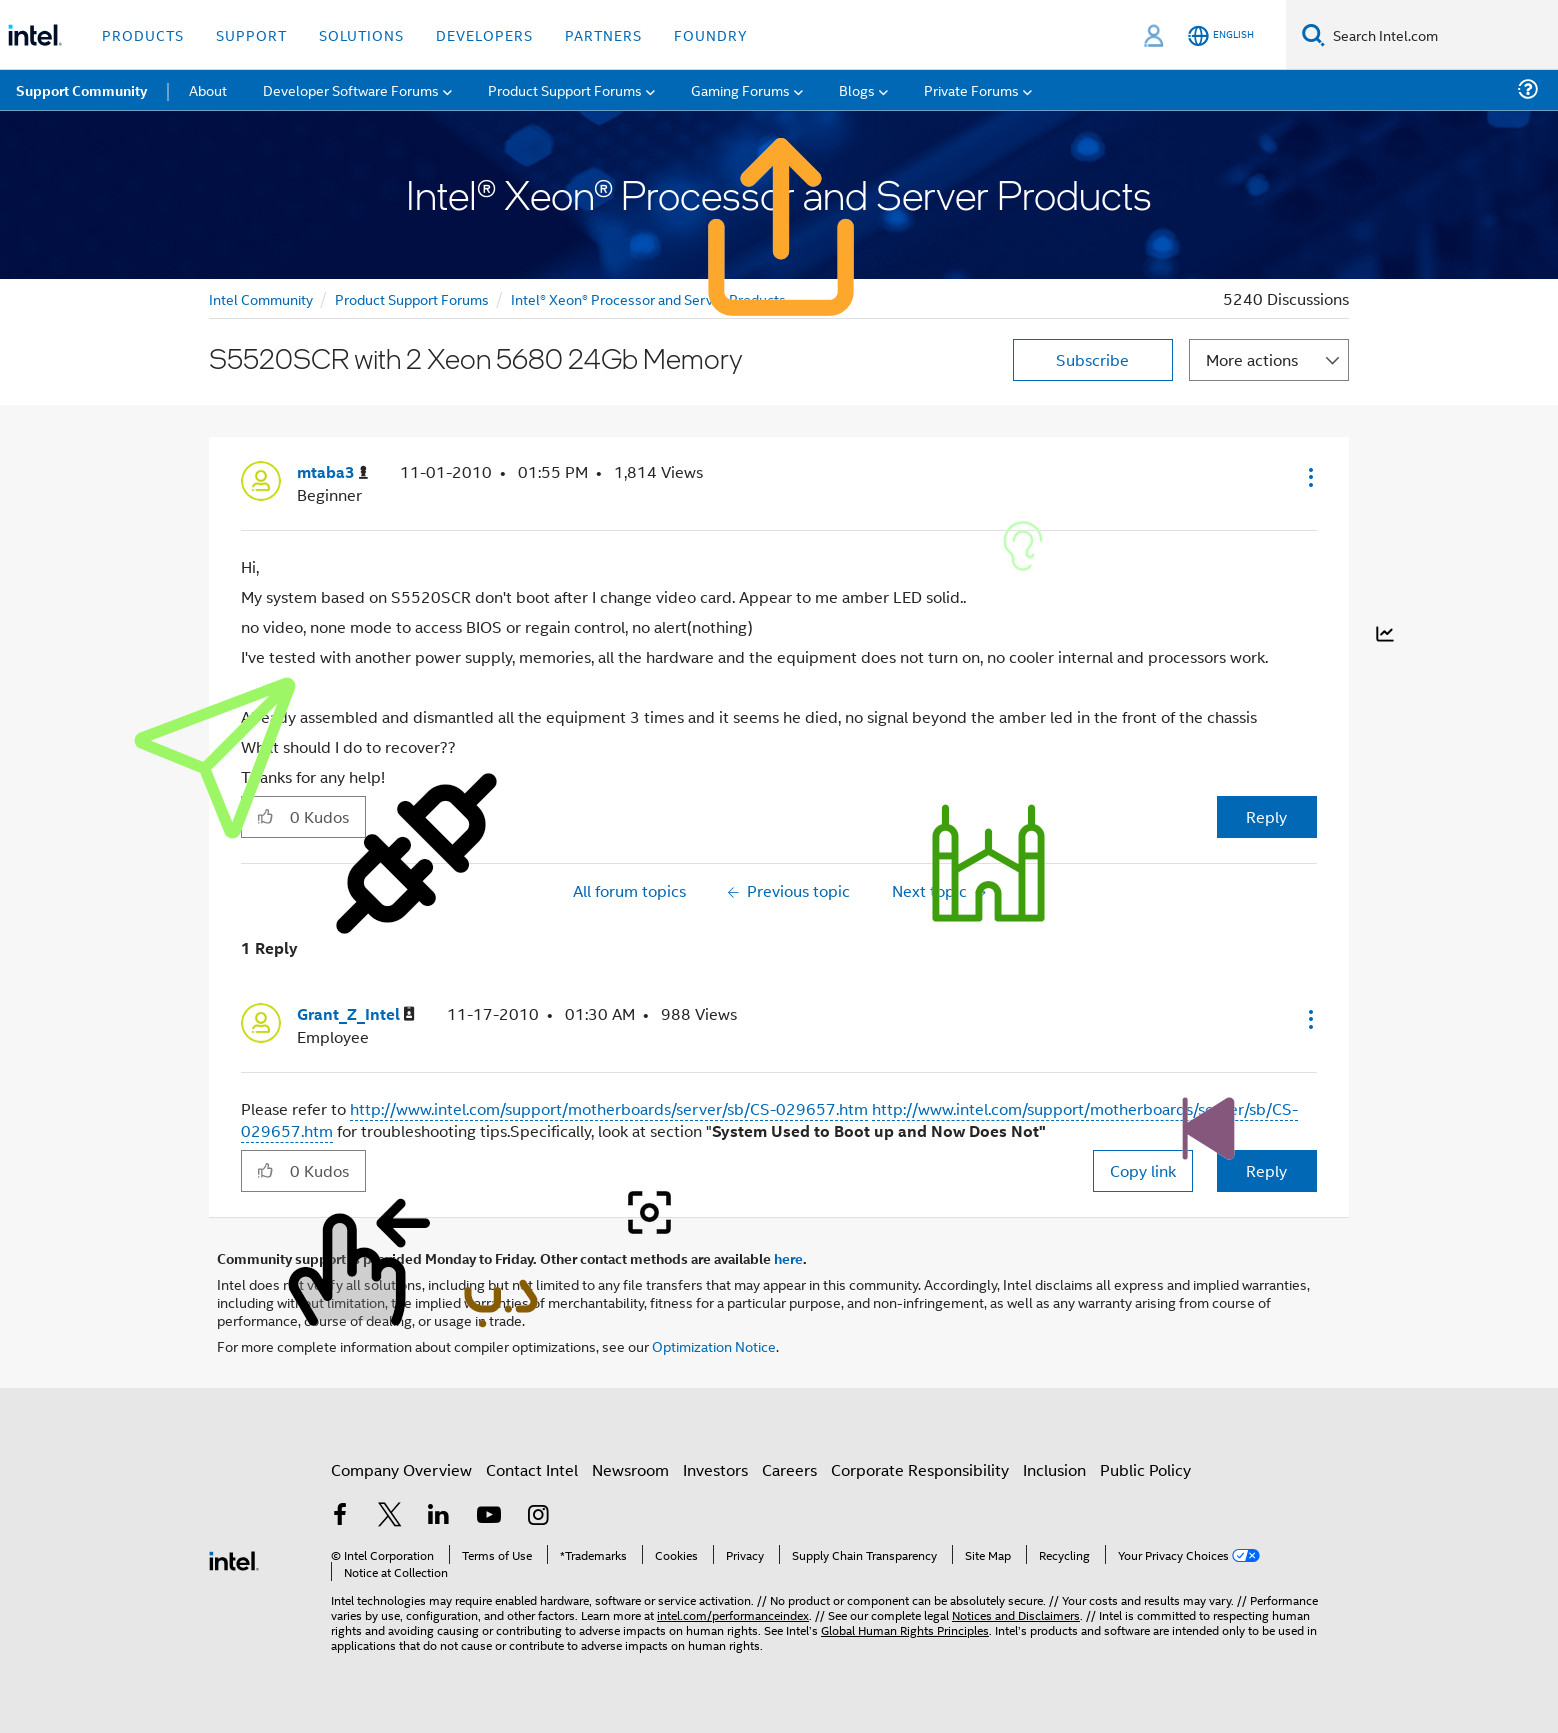  What do you see at coordinates (1385, 634) in the screenshot?
I see `view analytics or statistics` at bounding box center [1385, 634].